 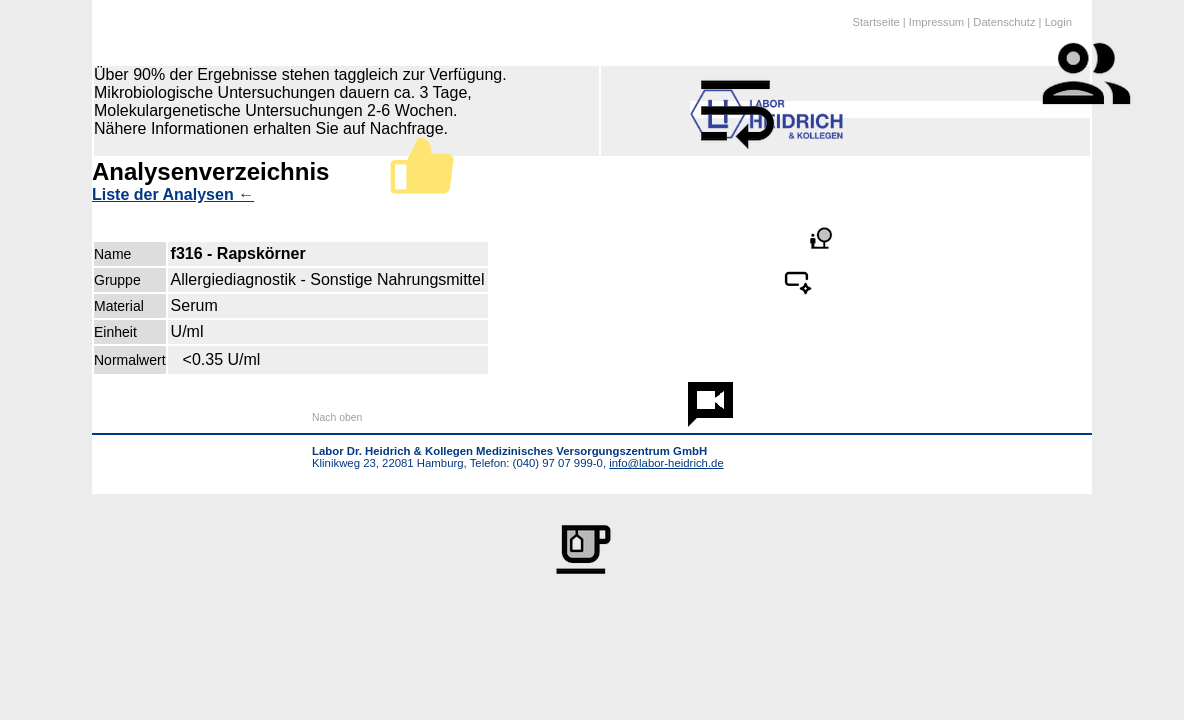 I want to click on like or approve content, so click(x=422, y=169).